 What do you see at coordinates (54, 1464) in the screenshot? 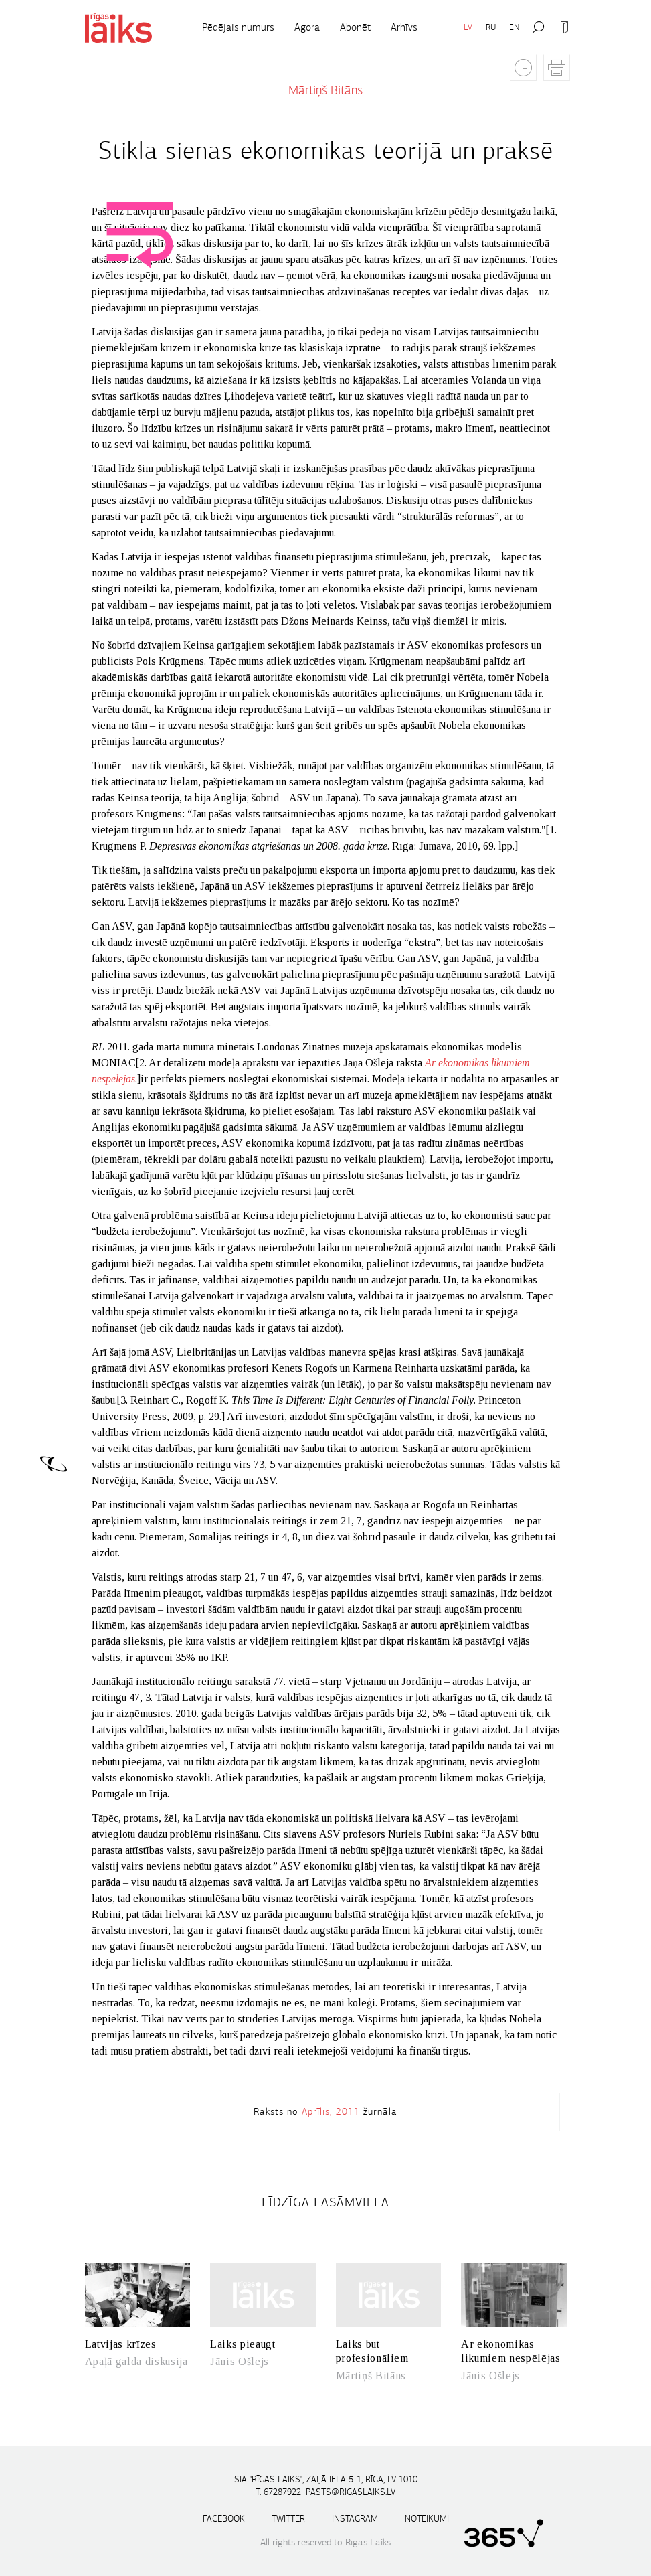
I see `saturn brand logo` at bounding box center [54, 1464].